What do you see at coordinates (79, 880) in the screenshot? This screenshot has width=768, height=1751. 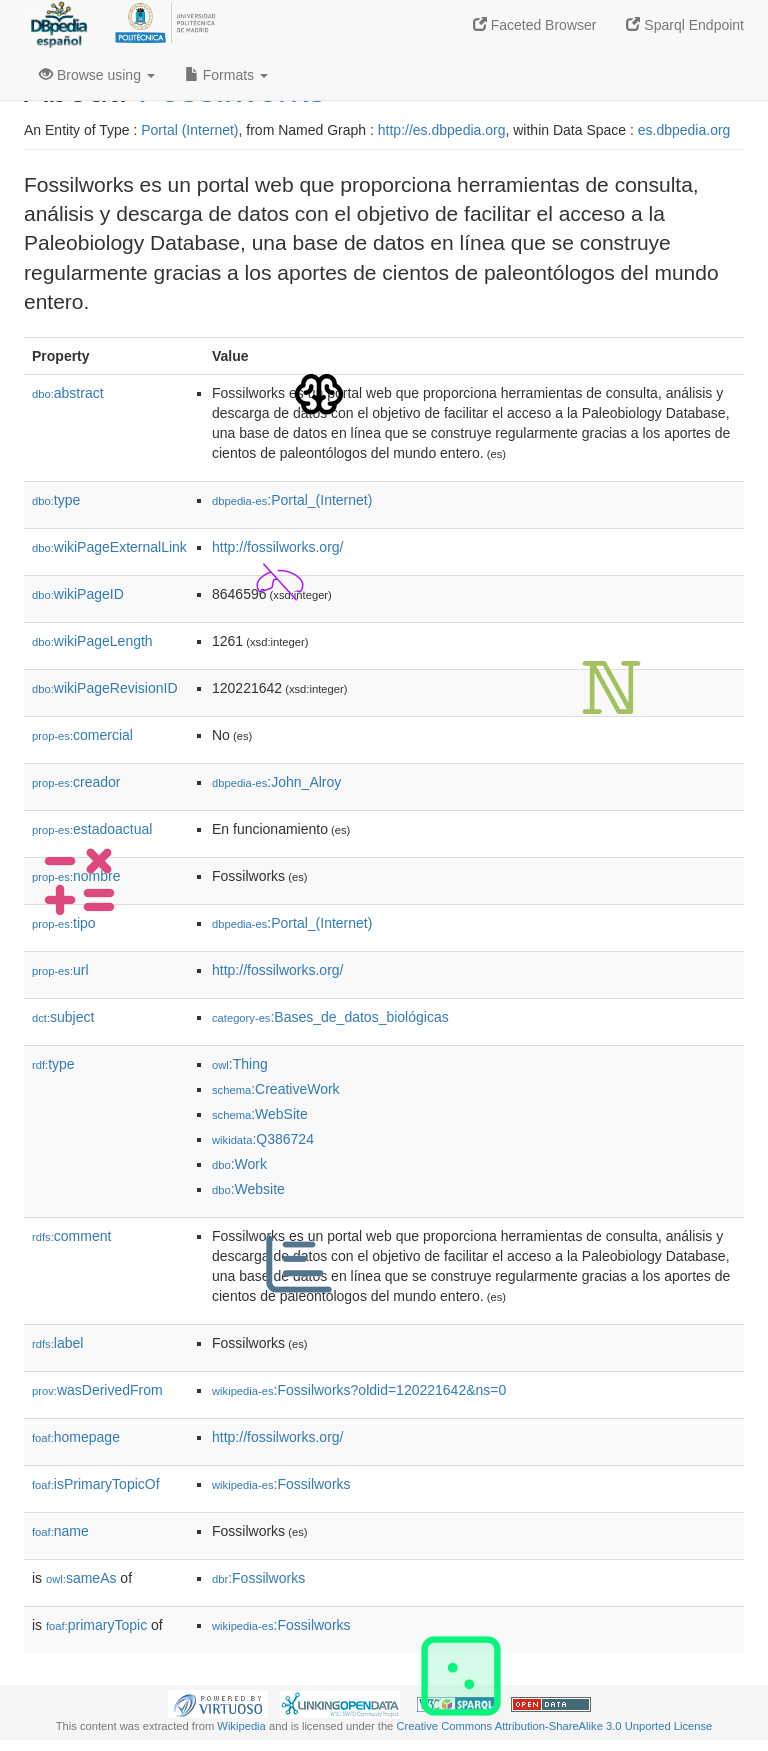 I see `open calculator` at bounding box center [79, 880].